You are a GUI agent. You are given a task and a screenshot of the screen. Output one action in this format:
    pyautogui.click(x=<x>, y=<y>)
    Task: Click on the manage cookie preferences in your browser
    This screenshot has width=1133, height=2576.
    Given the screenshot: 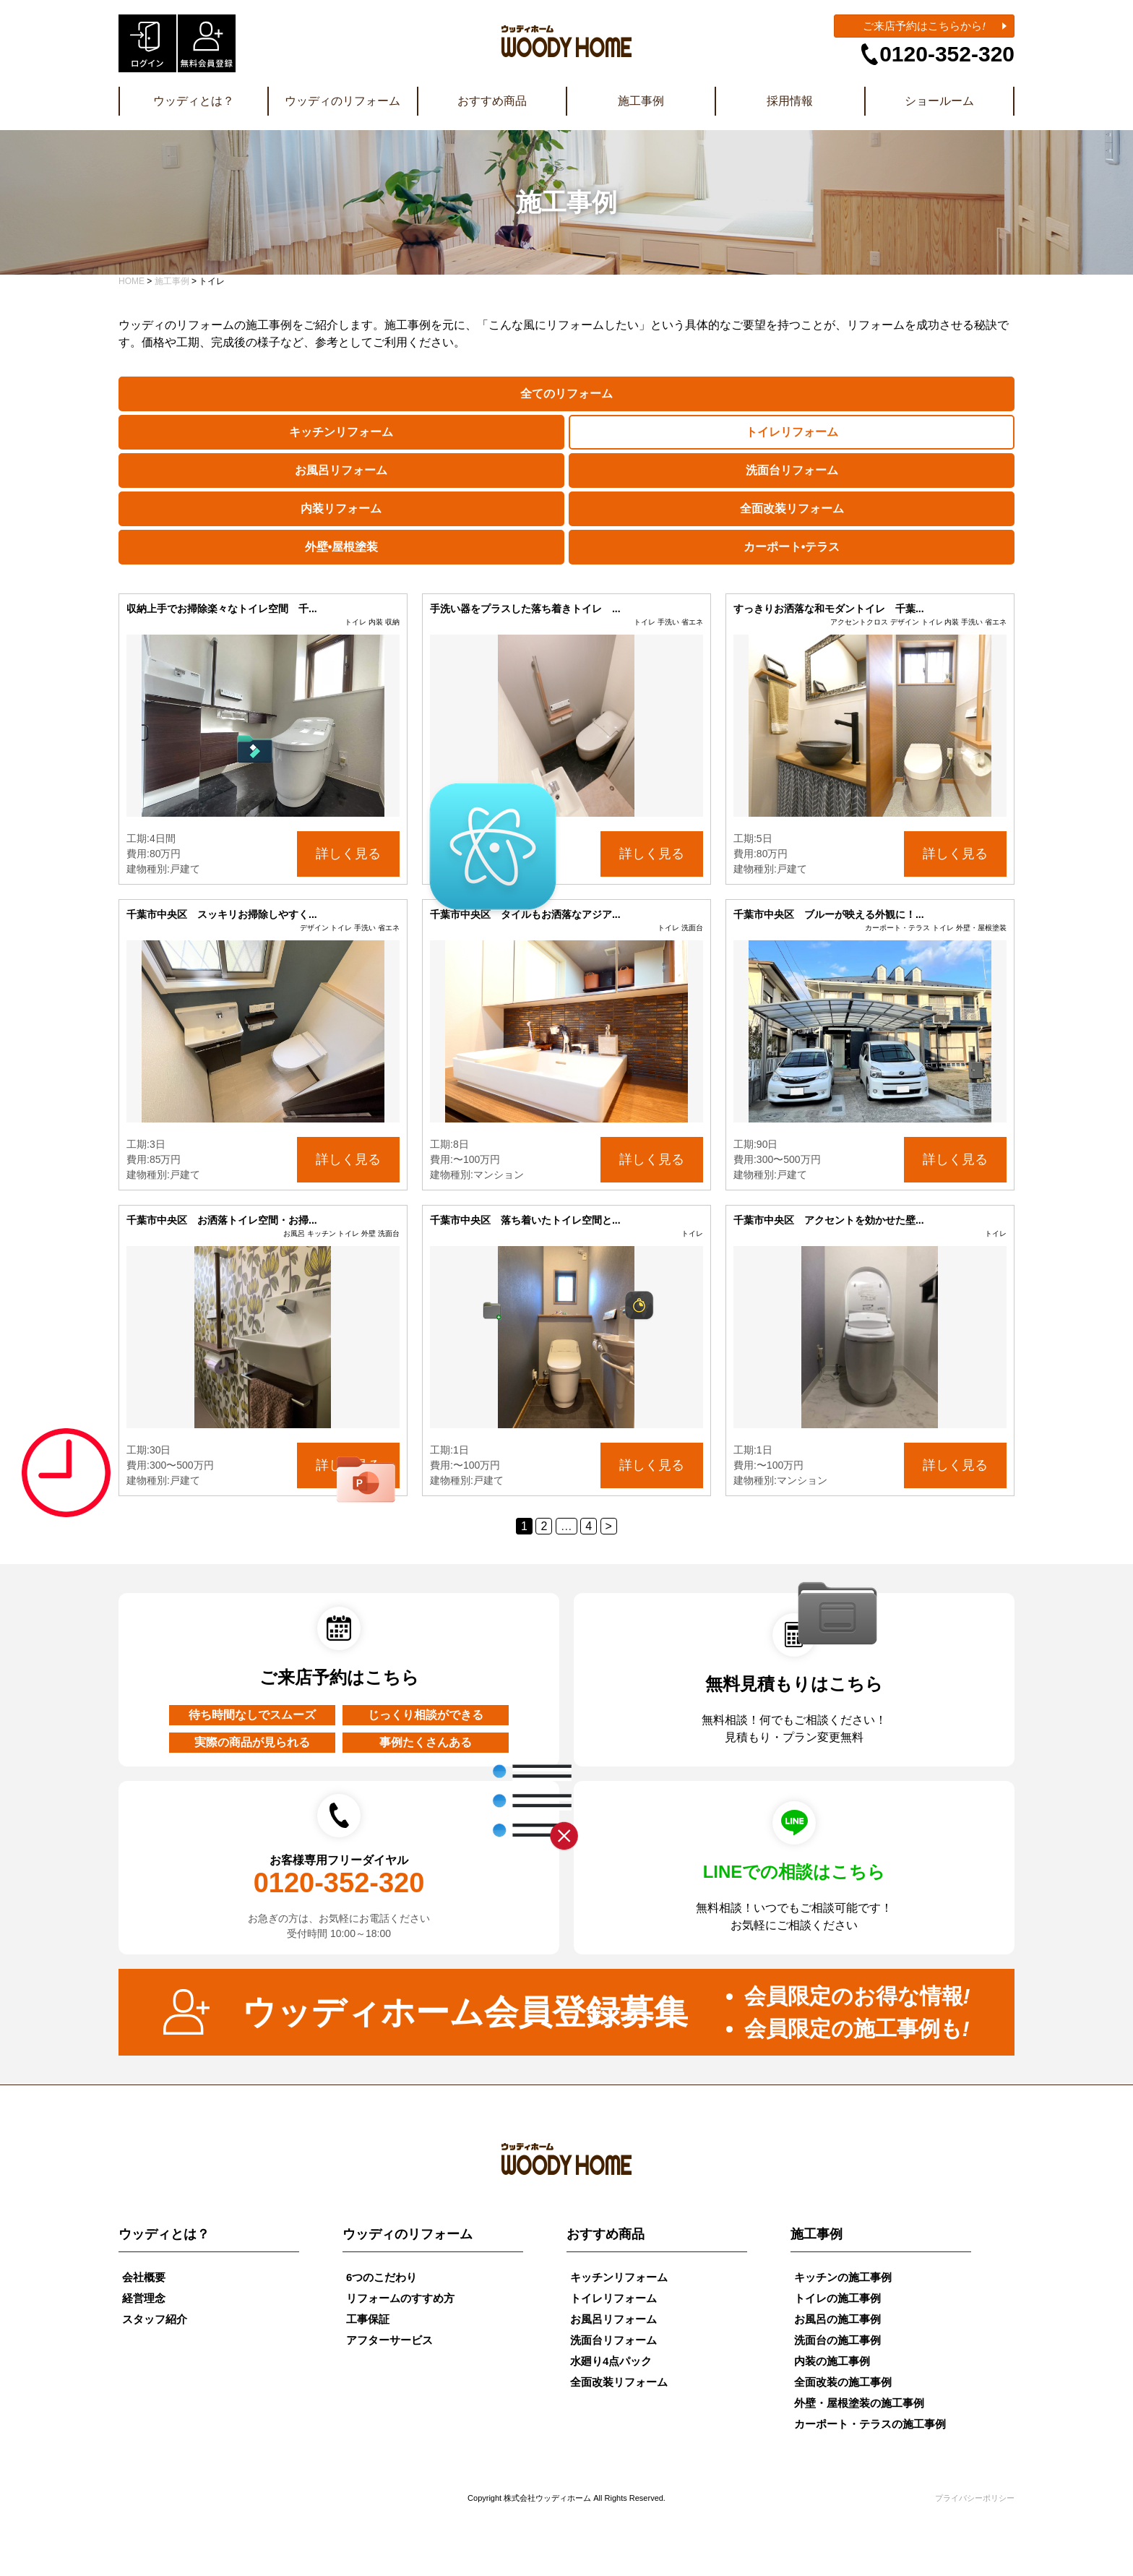 What is the action you would take?
    pyautogui.click(x=639, y=1305)
    